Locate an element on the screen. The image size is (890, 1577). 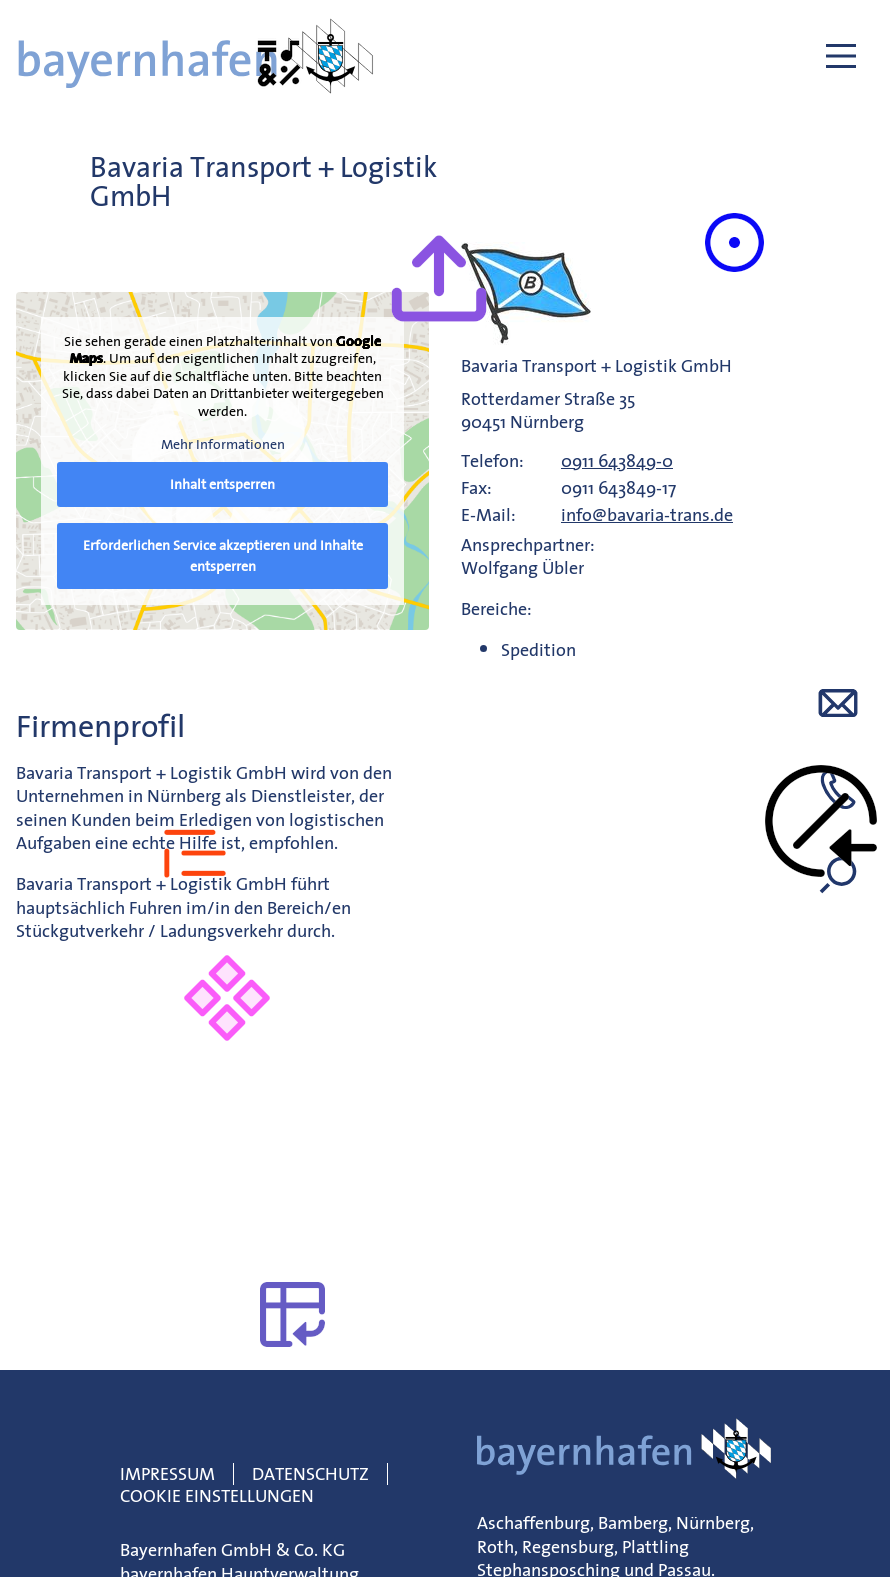
access game or entertainment features is located at coordinates (227, 998).